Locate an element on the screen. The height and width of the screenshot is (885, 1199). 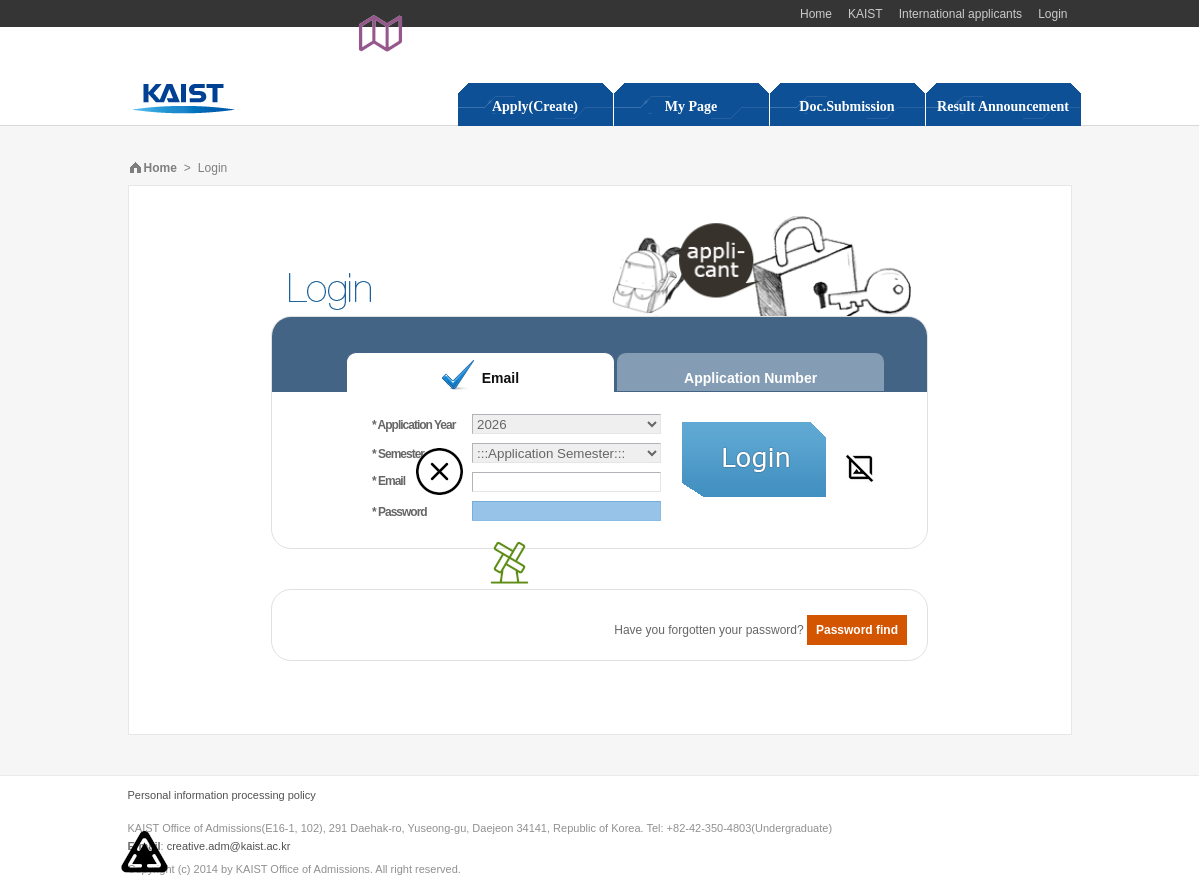
indicates a recycling or reuse process is located at coordinates (144, 852).